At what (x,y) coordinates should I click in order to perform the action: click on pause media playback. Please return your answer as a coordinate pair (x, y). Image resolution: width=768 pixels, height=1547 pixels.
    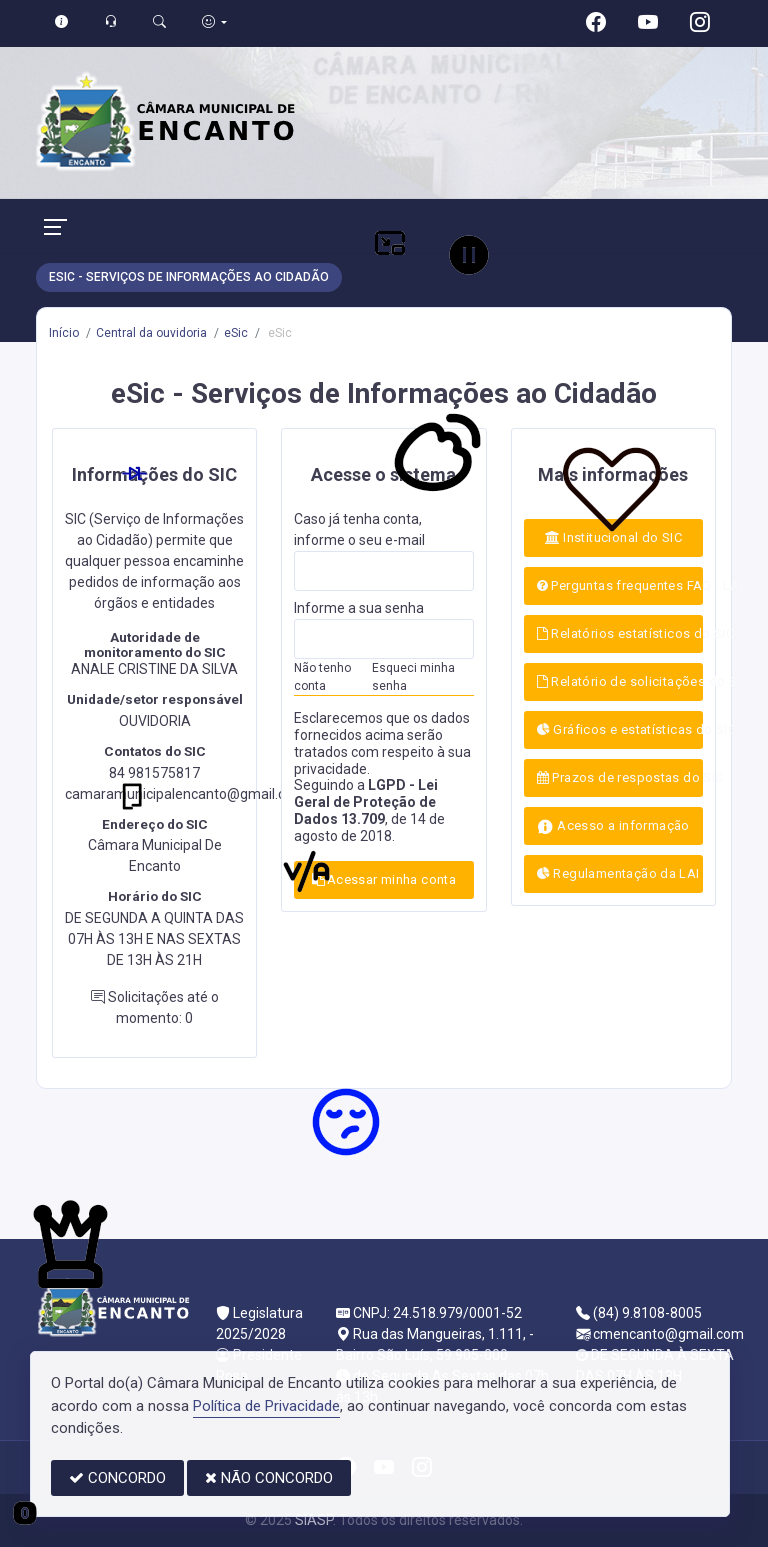
    Looking at the image, I should click on (469, 255).